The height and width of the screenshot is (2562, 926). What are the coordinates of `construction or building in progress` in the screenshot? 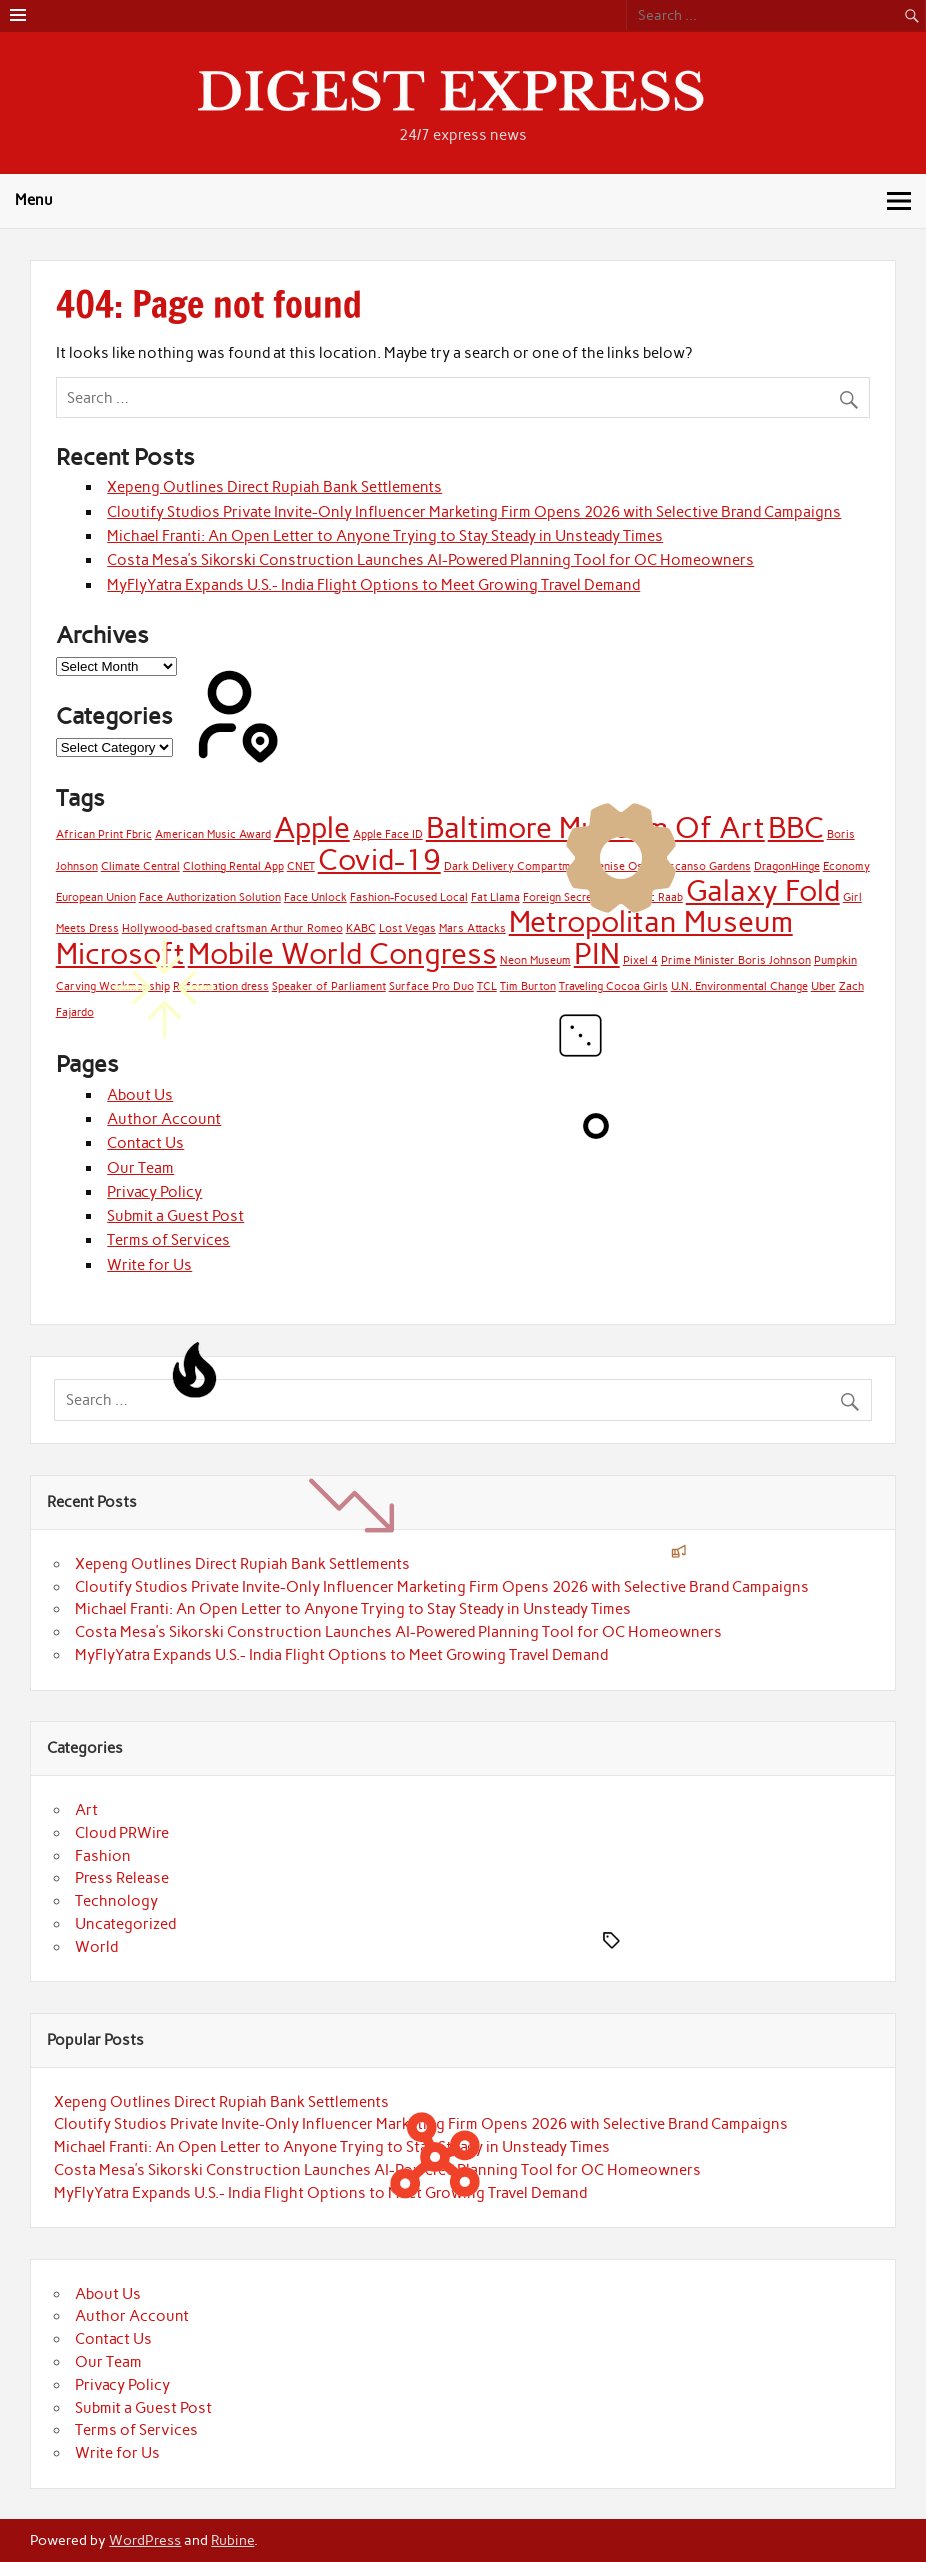 It's located at (679, 1552).